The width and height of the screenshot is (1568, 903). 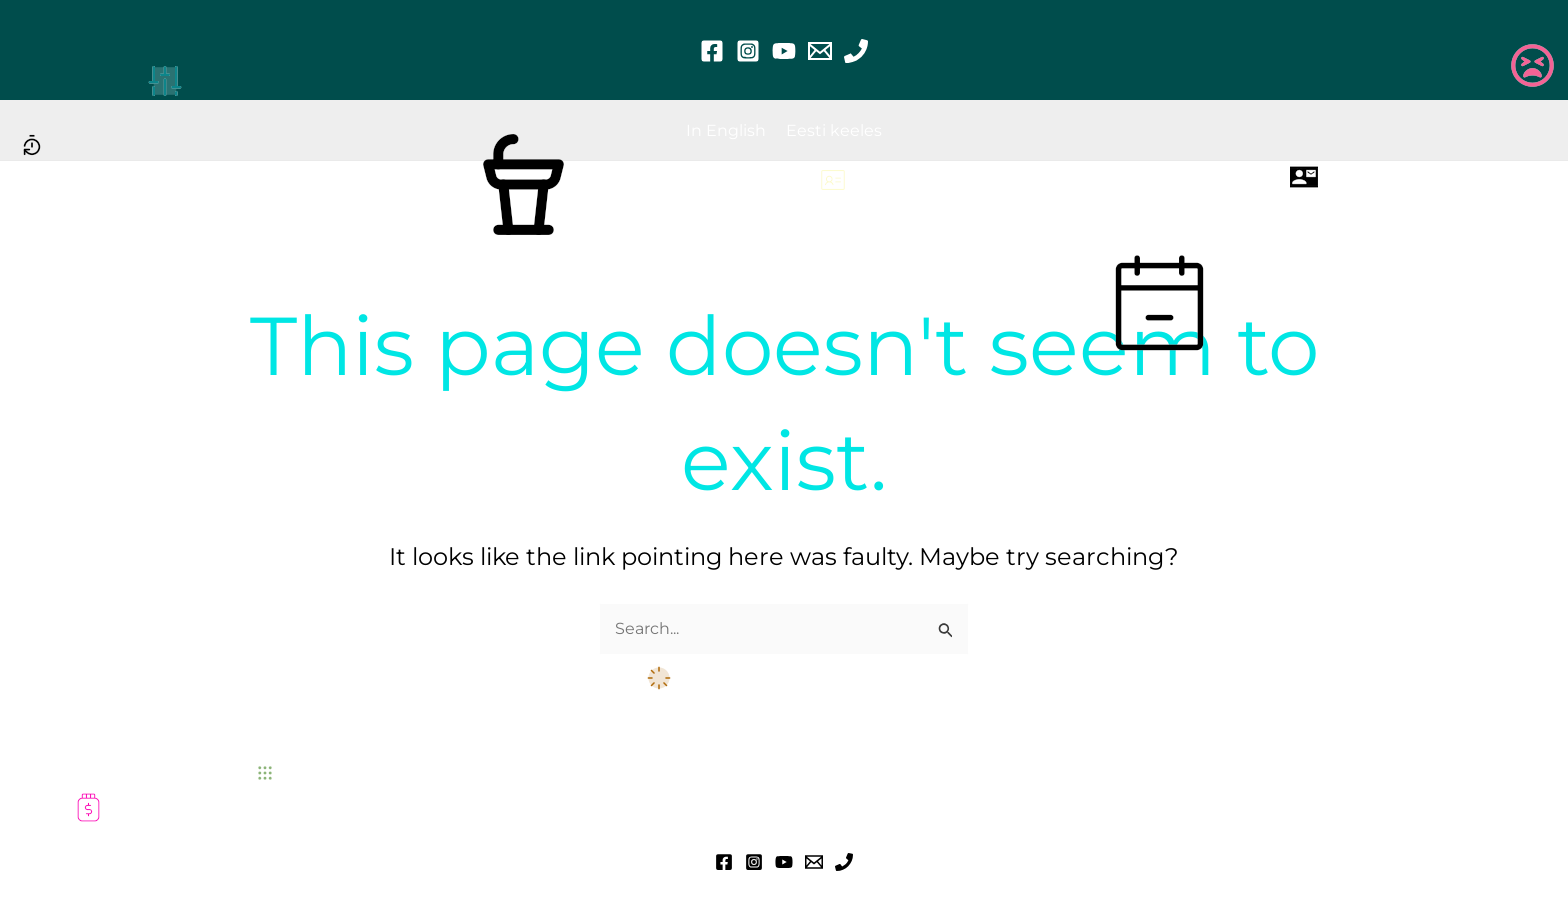 What do you see at coordinates (523, 184) in the screenshot?
I see `view speaker or presentation podium` at bounding box center [523, 184].